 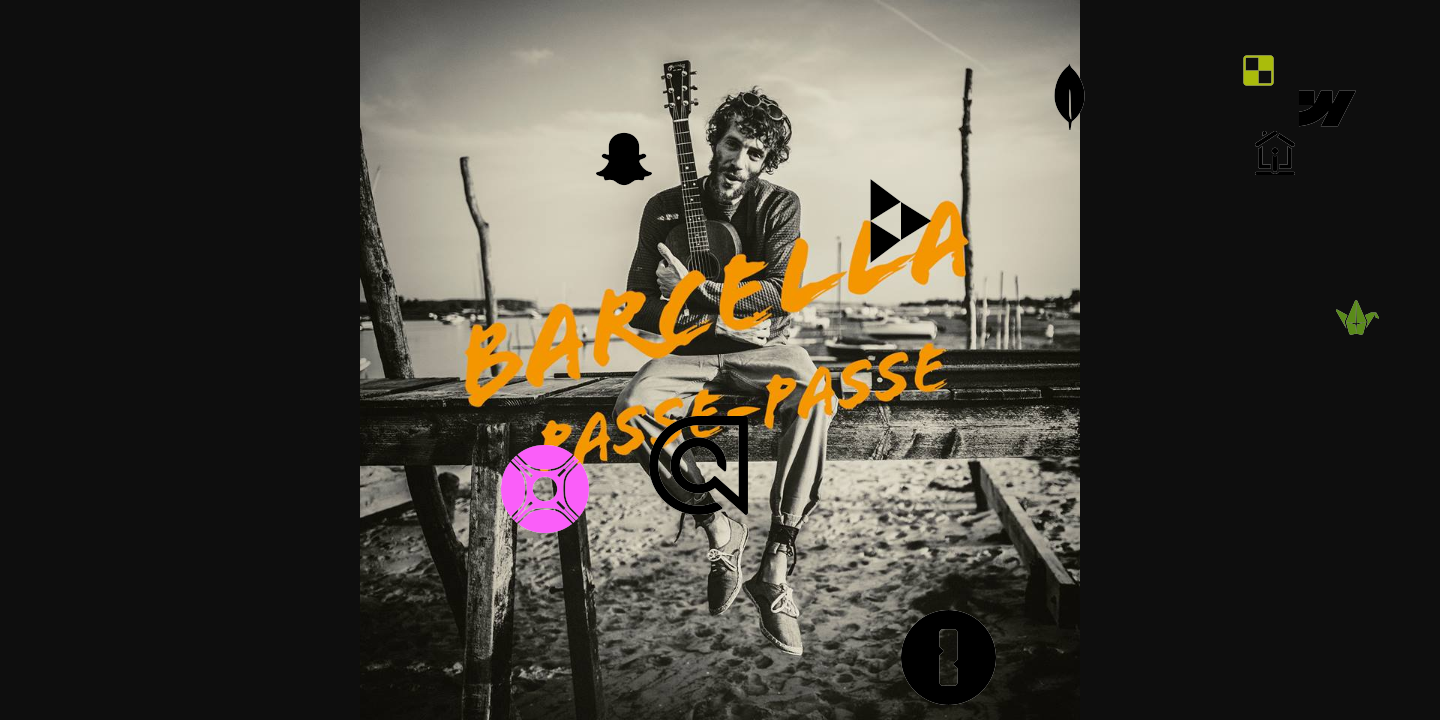 What do you see at coordinates (1069, 96) in the screenshot?
I see `MongoDB database service logo` at bounding box center [1069, 96].